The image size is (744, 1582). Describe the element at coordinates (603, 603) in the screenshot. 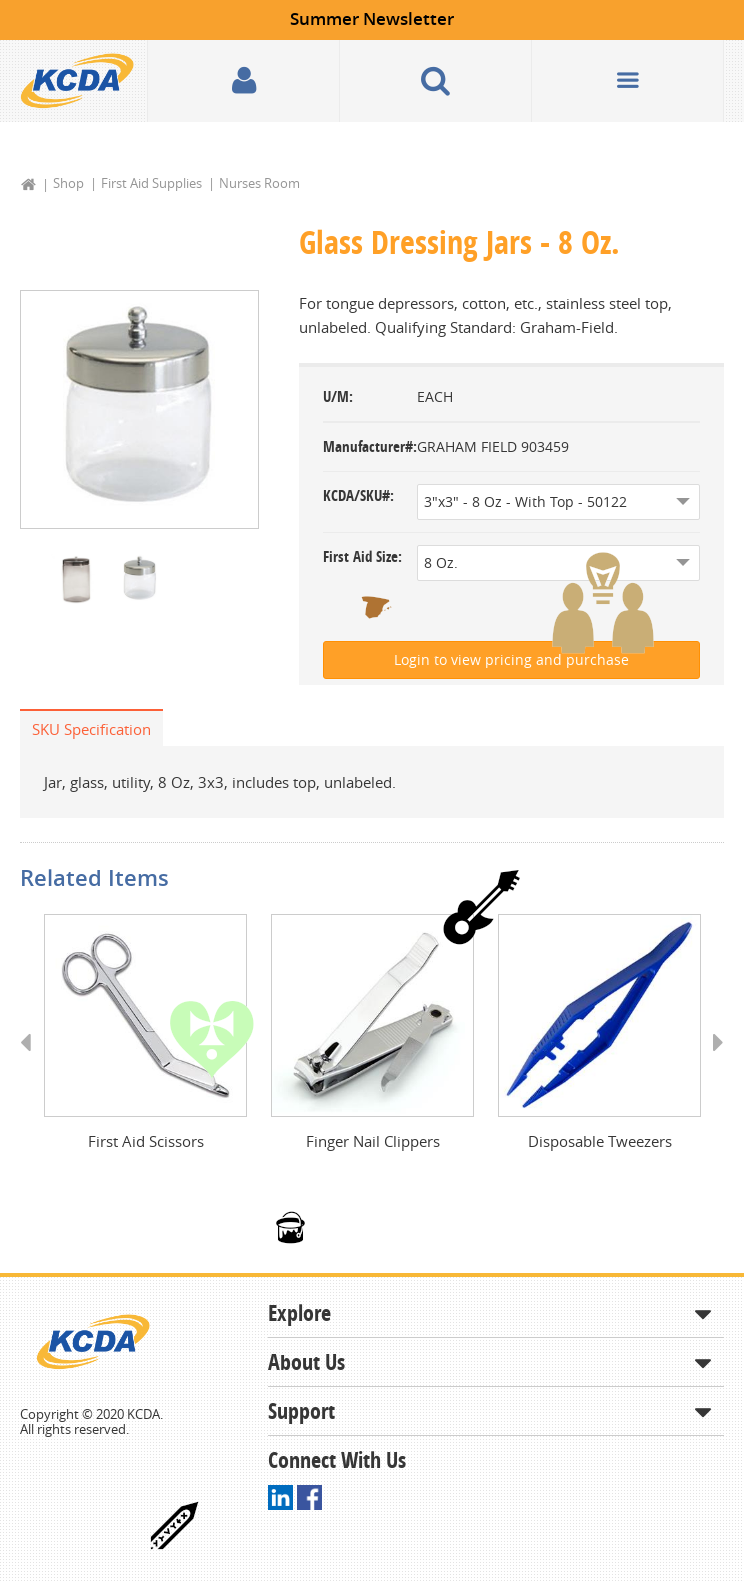

I see `start a team brainstorming session` at that location.